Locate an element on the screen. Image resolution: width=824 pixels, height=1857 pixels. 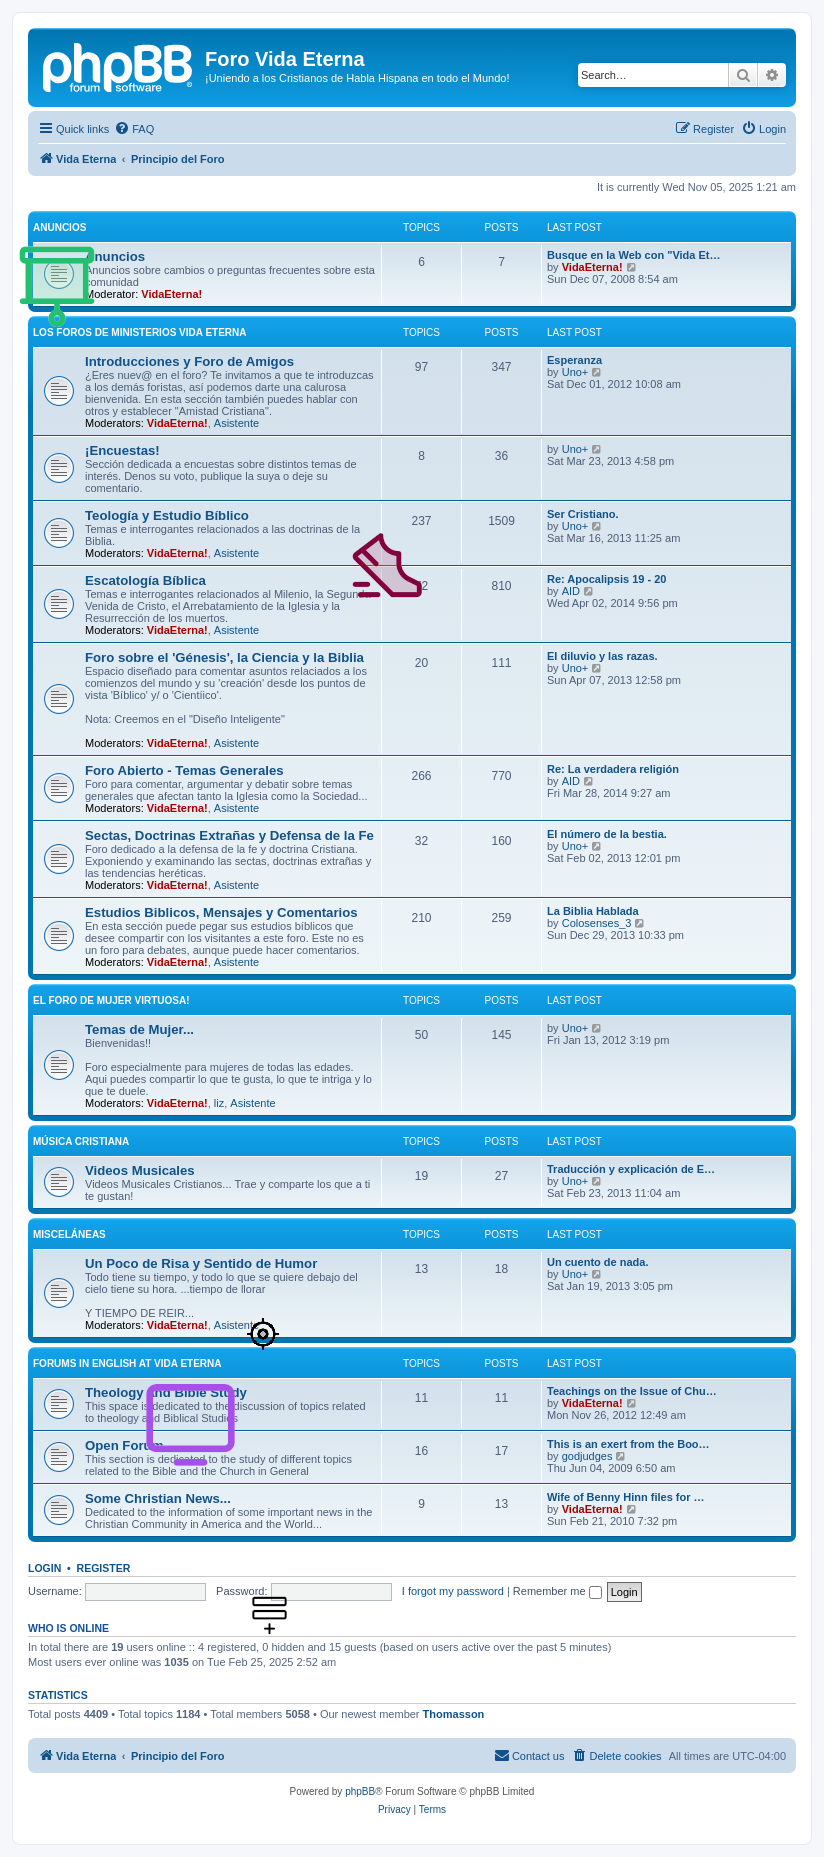
indicates GPS location is locked and active is located at coordinates (263, 1334).